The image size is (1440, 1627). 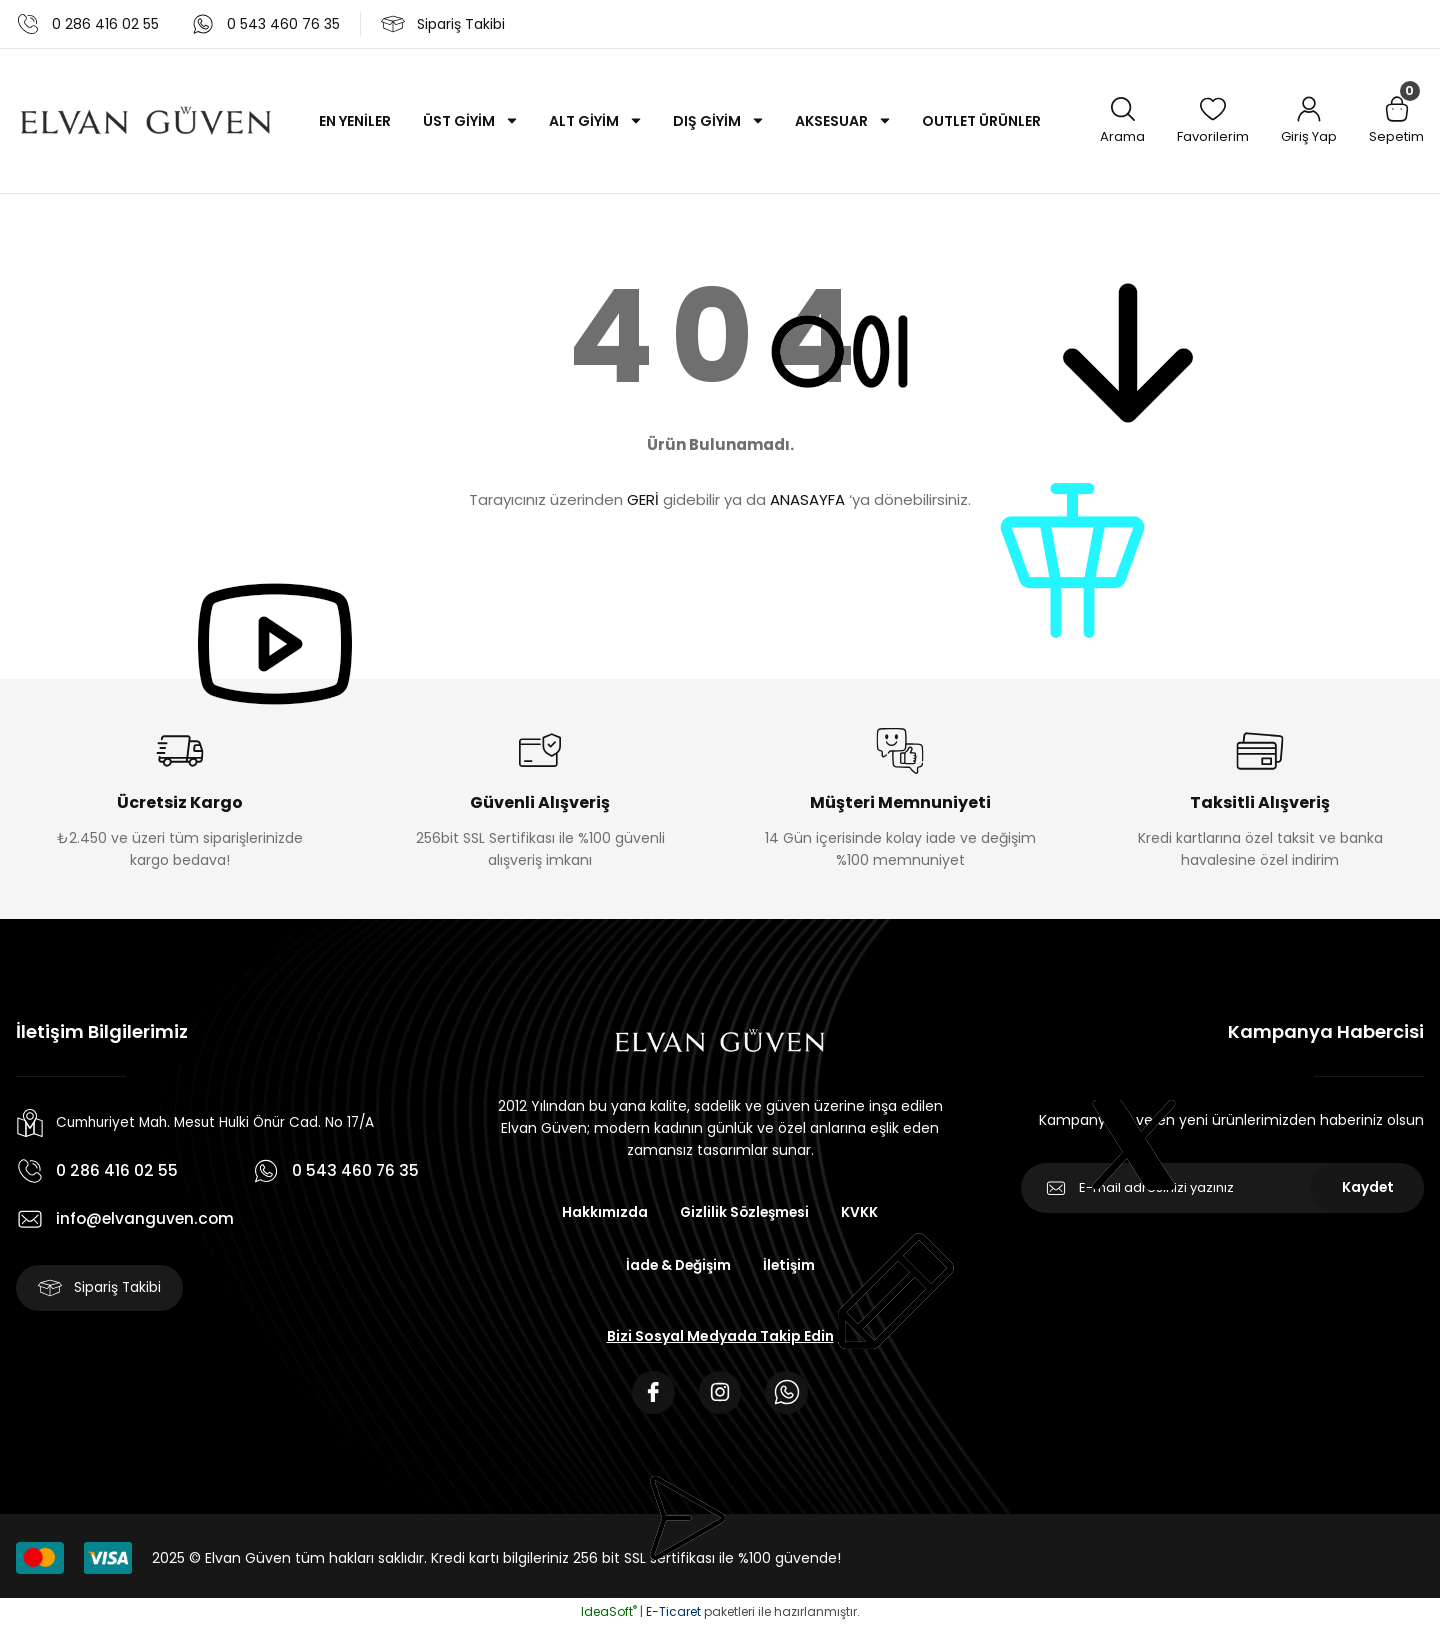 What do you see at coordinates (275, 644) in the screenshot?
I see `open youtube` at bounding box center [275, 644].